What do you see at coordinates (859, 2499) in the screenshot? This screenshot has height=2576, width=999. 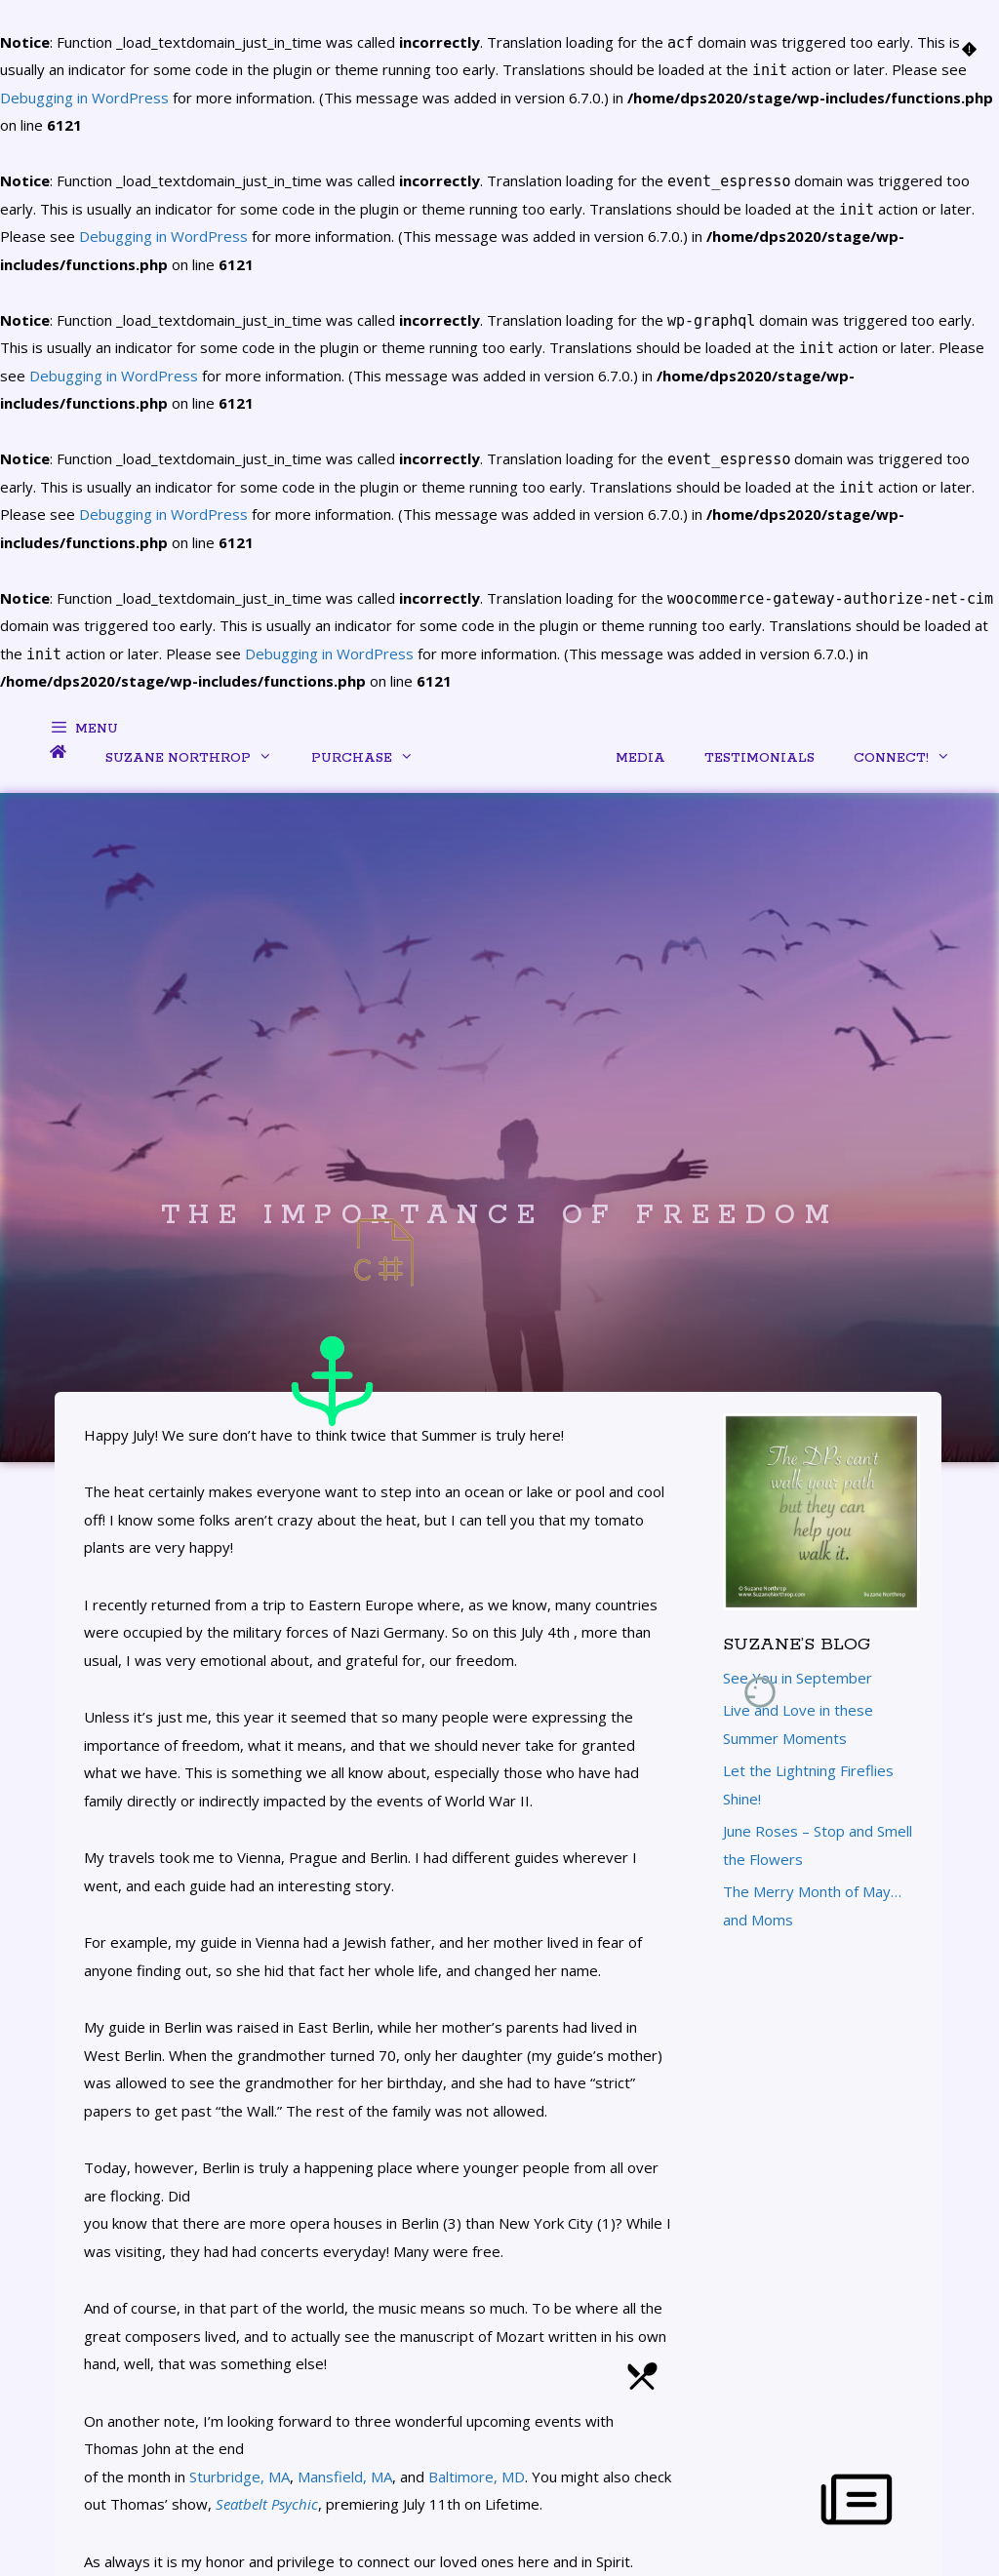 I see `view news articles or updates` at bounding box center [859, 2499].